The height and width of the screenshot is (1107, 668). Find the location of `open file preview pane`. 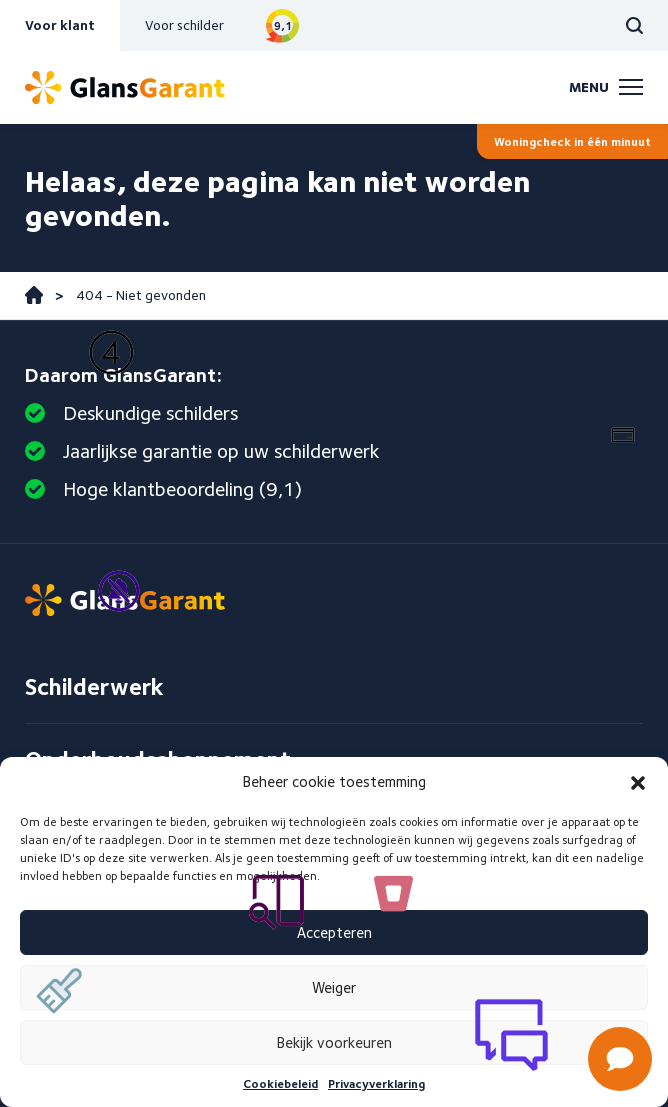

open file preview pane is located at coordinates (276, 898).